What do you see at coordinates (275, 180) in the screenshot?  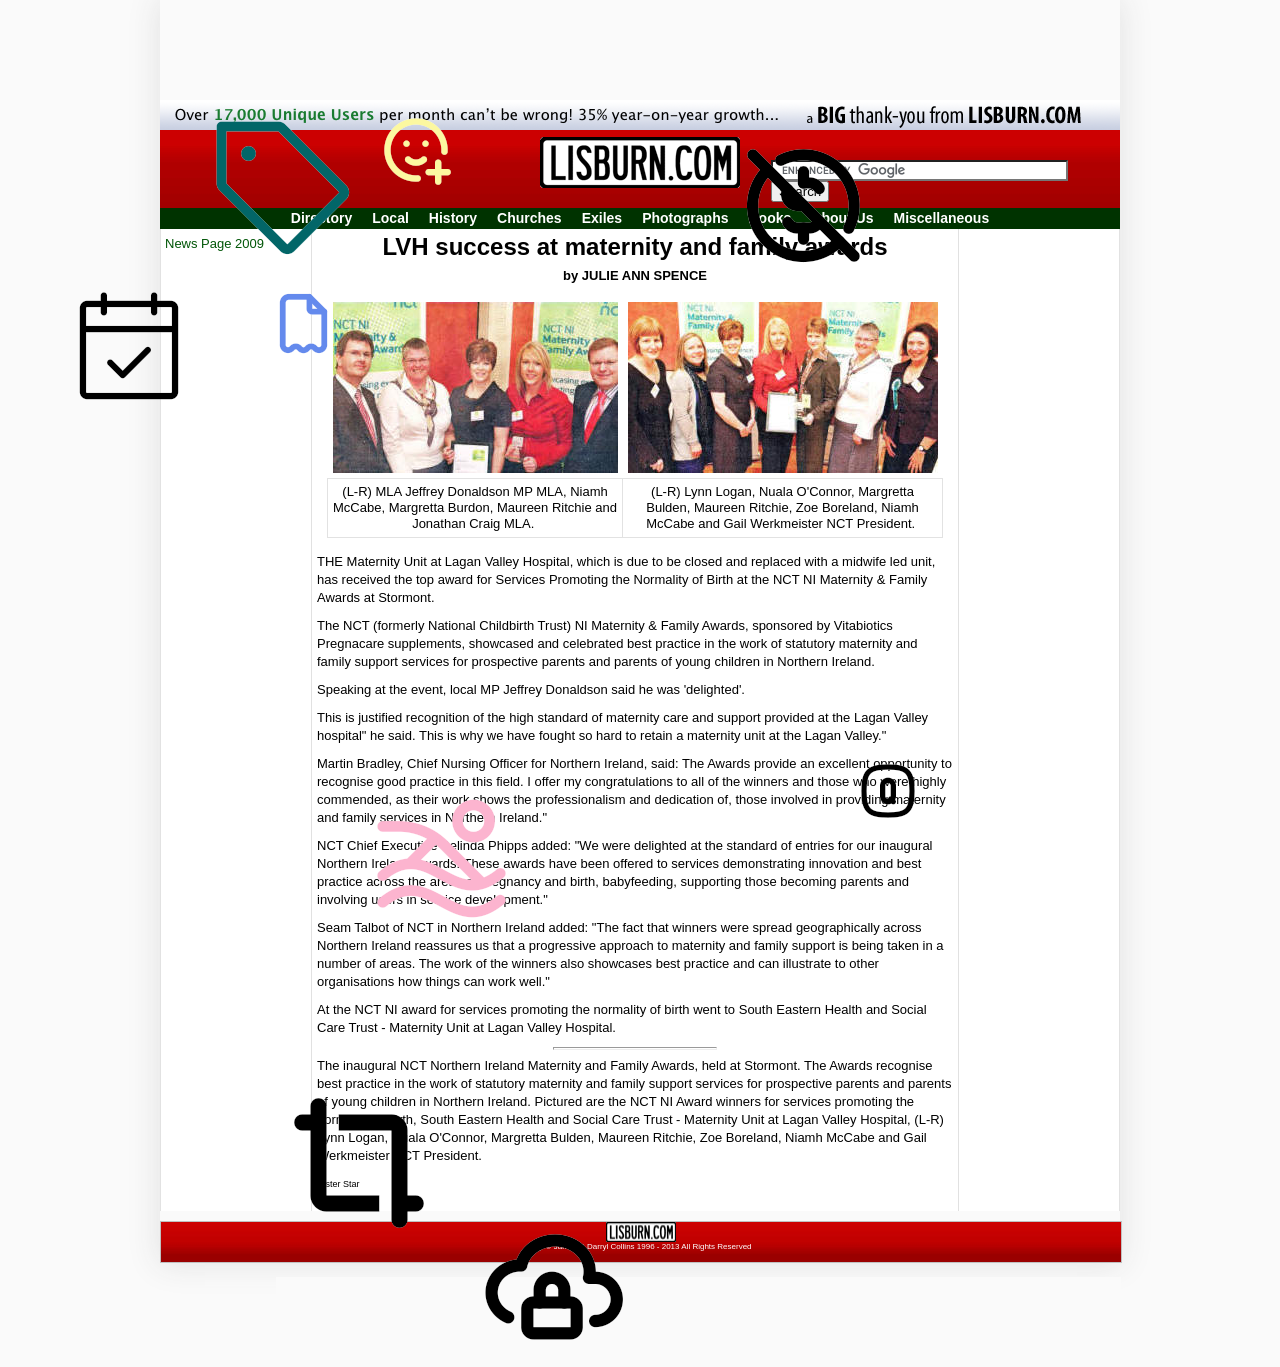 I see `add or manage tags for organization` at bounding box center [275, 180].